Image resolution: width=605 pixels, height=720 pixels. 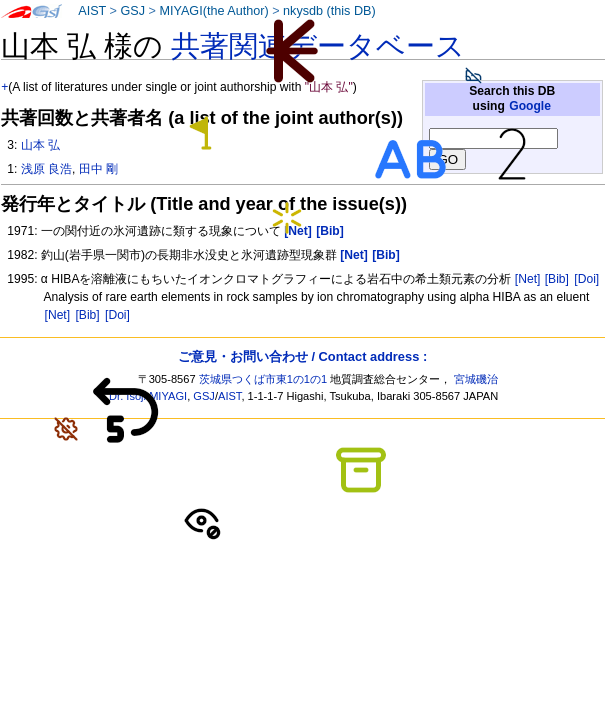 I want to click on toggle uppercase text formatting, so click(x=410, y=162).